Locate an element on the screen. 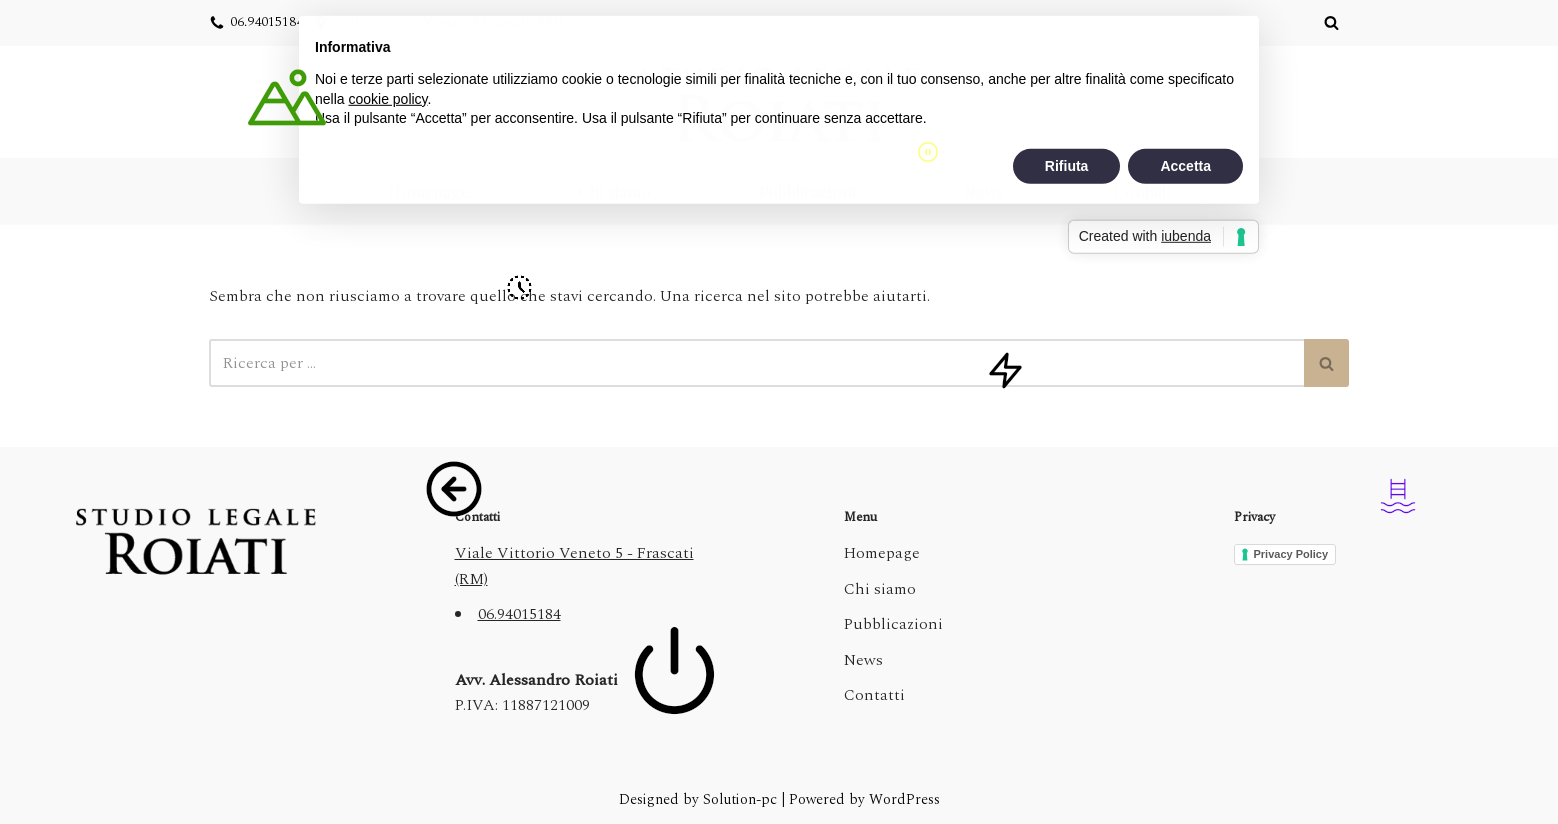  pause media playback is located at coordinates (928, 152).